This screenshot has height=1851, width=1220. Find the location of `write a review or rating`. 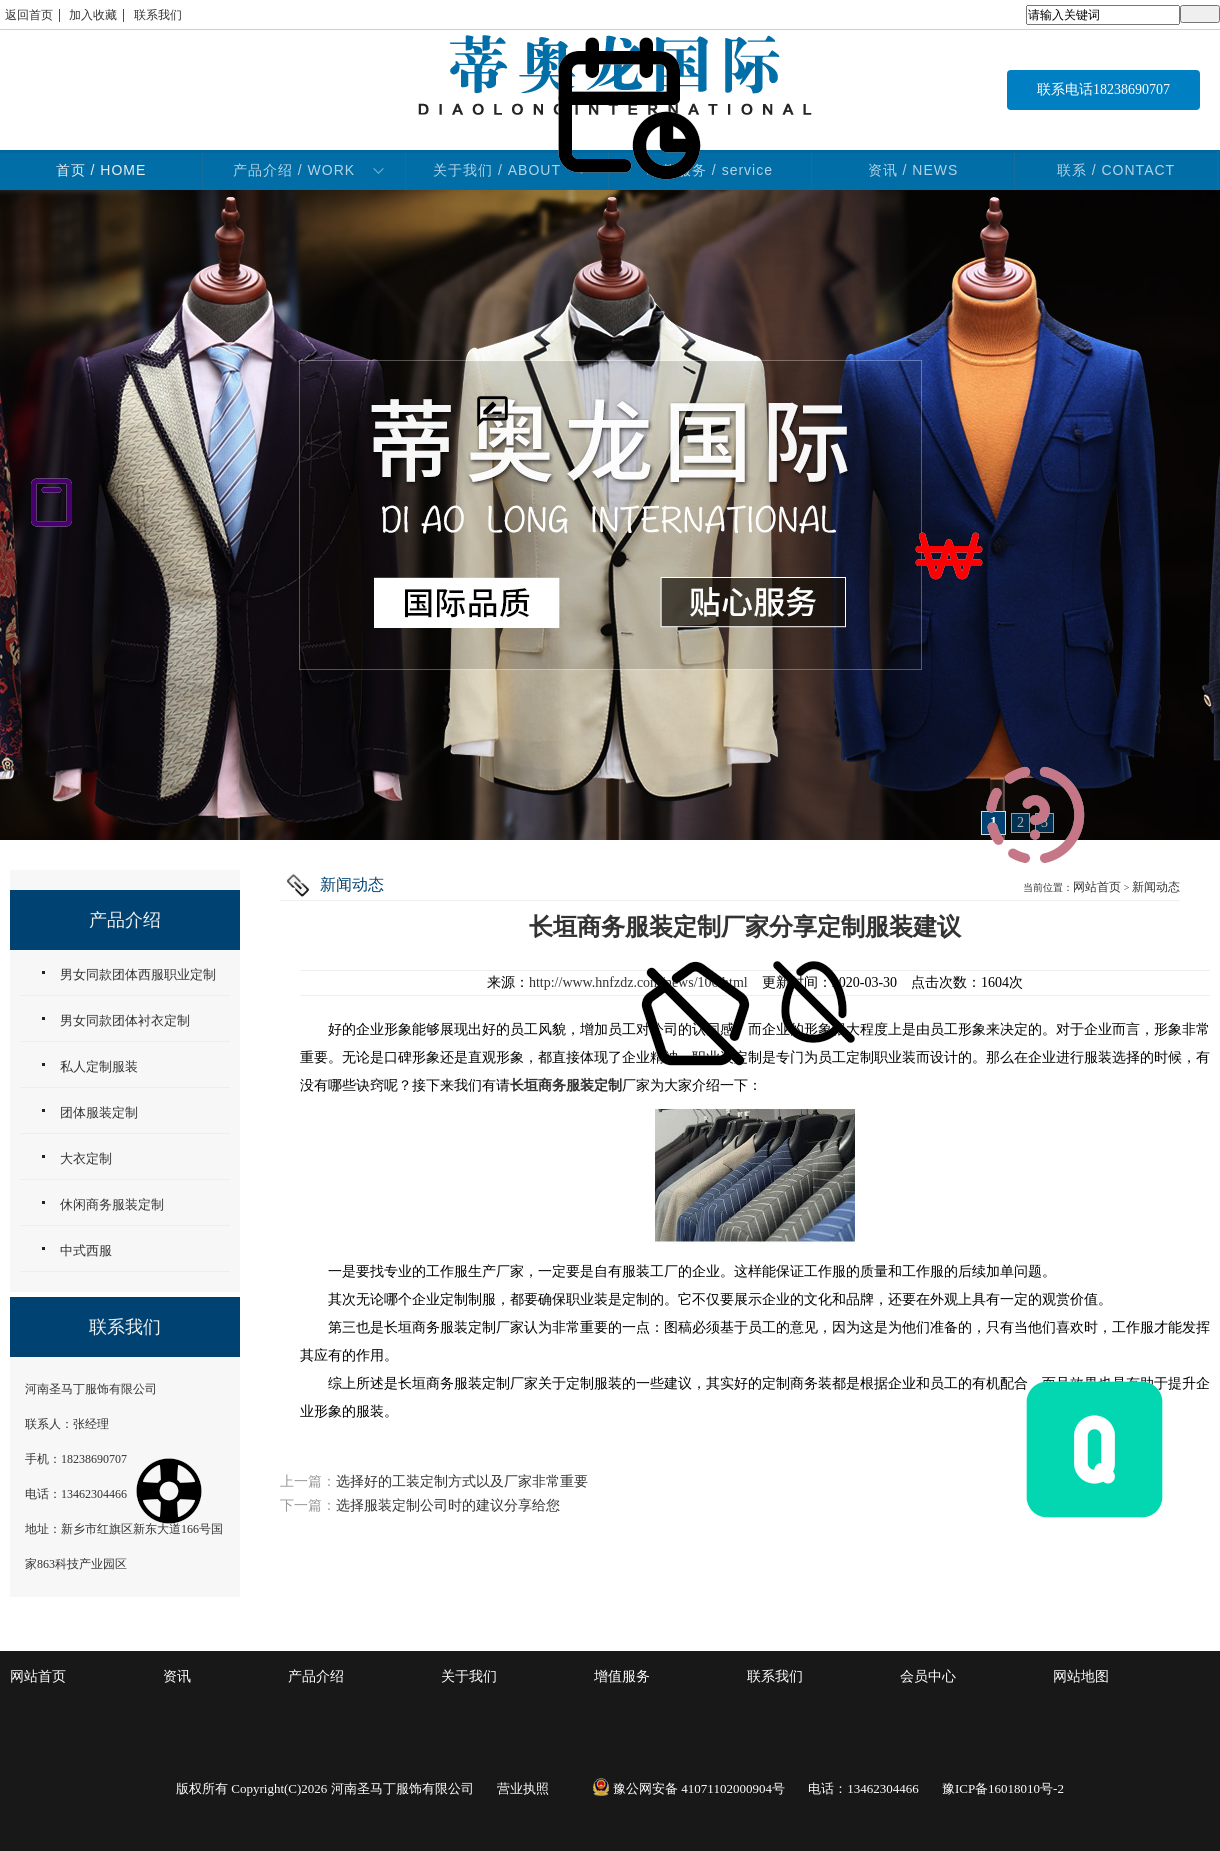

write a review or rating is located at coordinates (492, 411).